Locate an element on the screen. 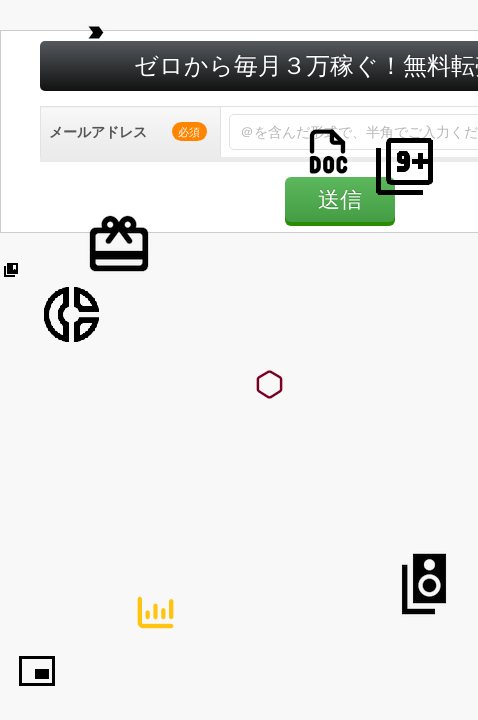 The height and width of the screenshot is (720, 478). redeem a gift card or voucher is located at coordinates (119, 245).